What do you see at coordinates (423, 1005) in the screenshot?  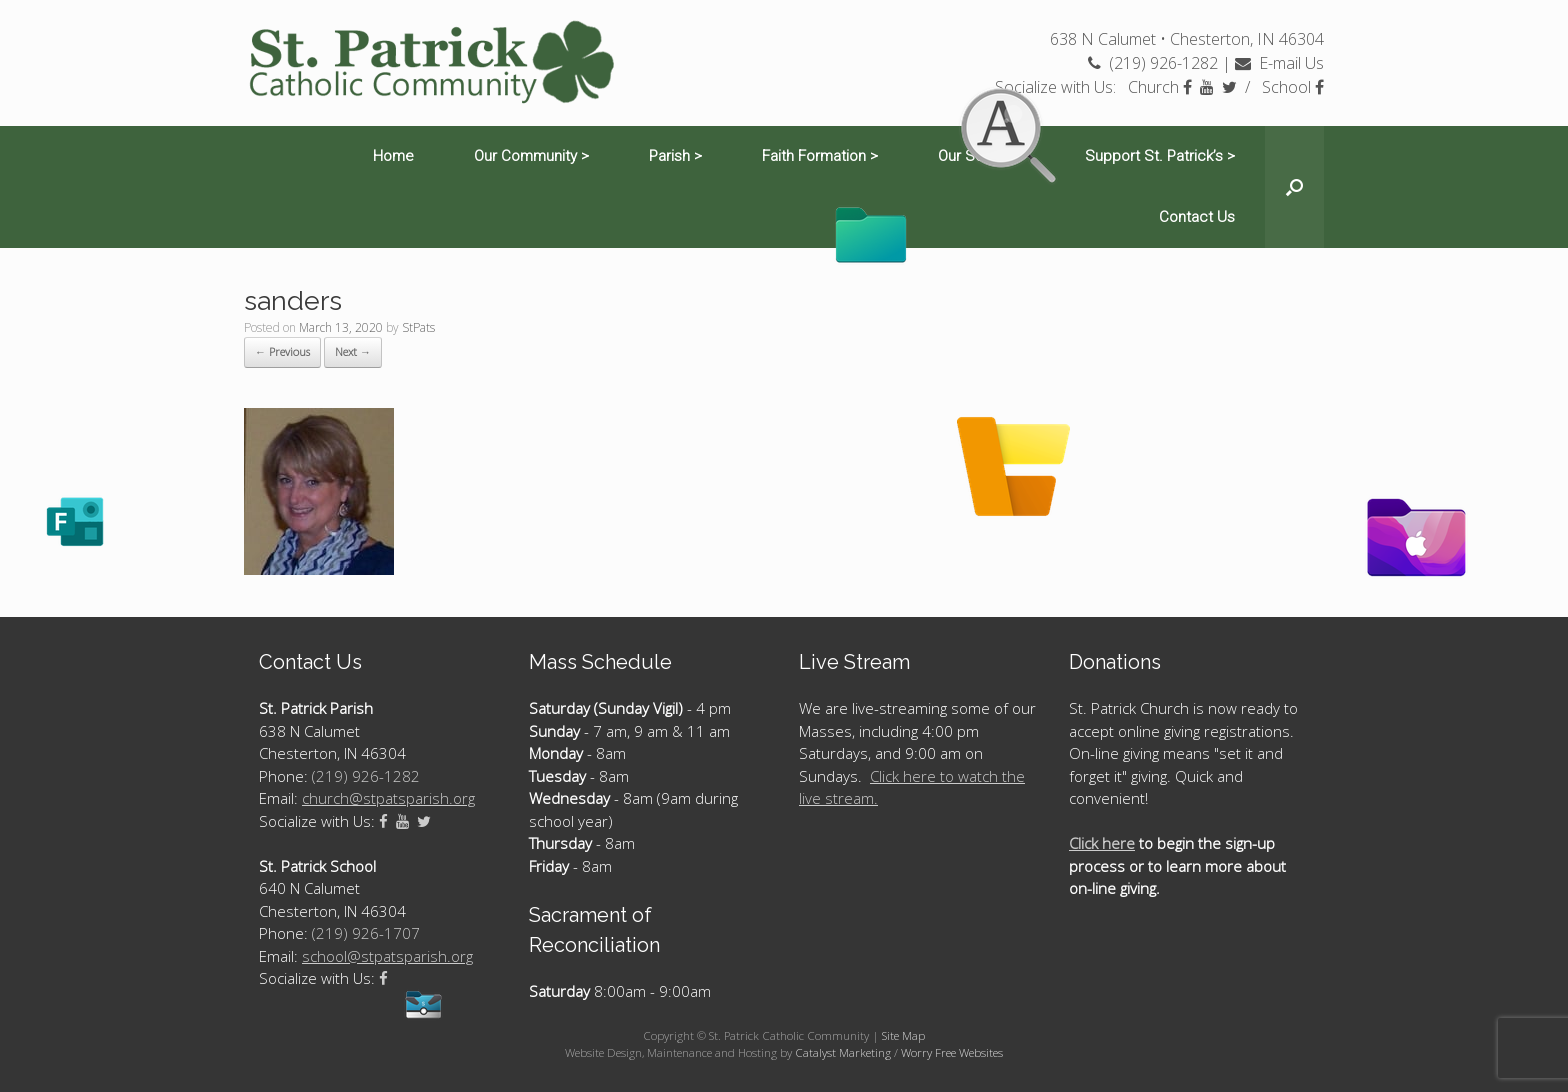 I see `folder for storing pokémon great ball-related files` at bounding box center [423, 1005].